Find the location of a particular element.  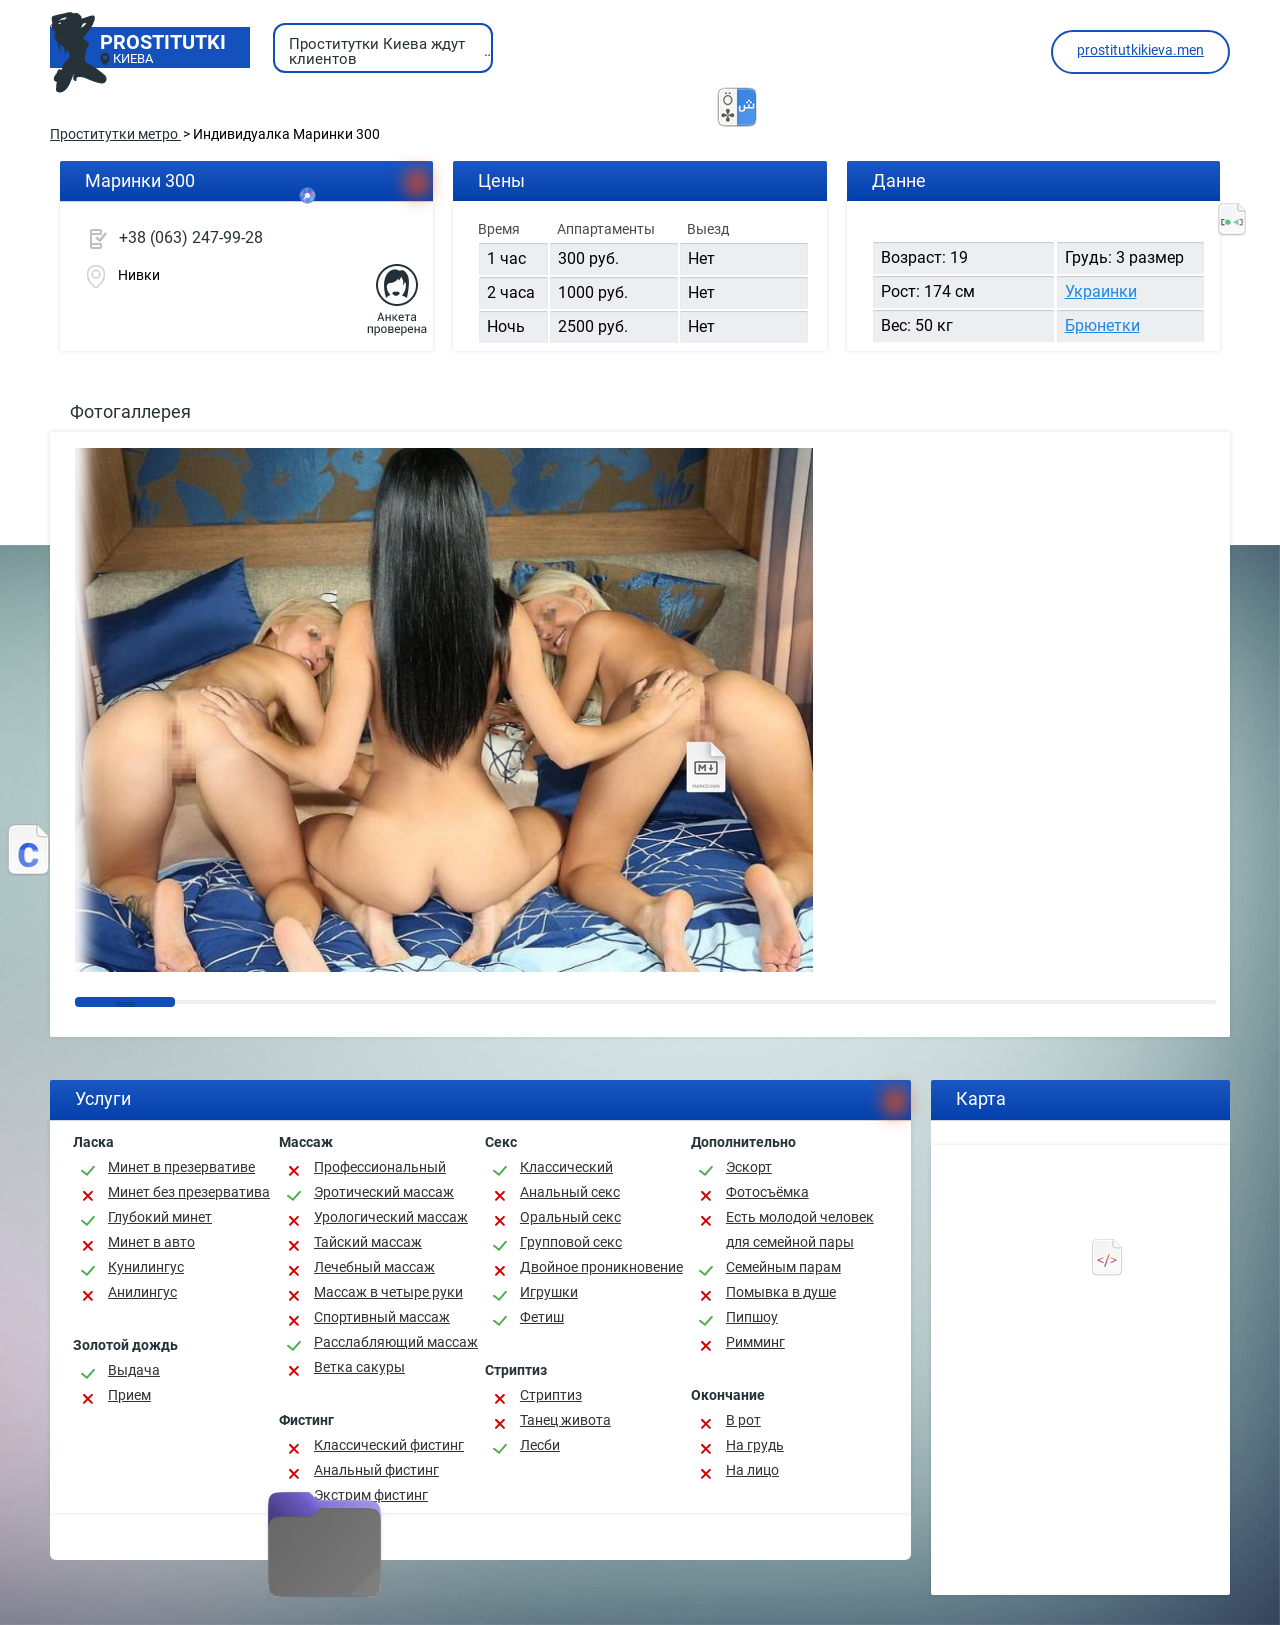

open character map application is located at coordinates (737, 107).